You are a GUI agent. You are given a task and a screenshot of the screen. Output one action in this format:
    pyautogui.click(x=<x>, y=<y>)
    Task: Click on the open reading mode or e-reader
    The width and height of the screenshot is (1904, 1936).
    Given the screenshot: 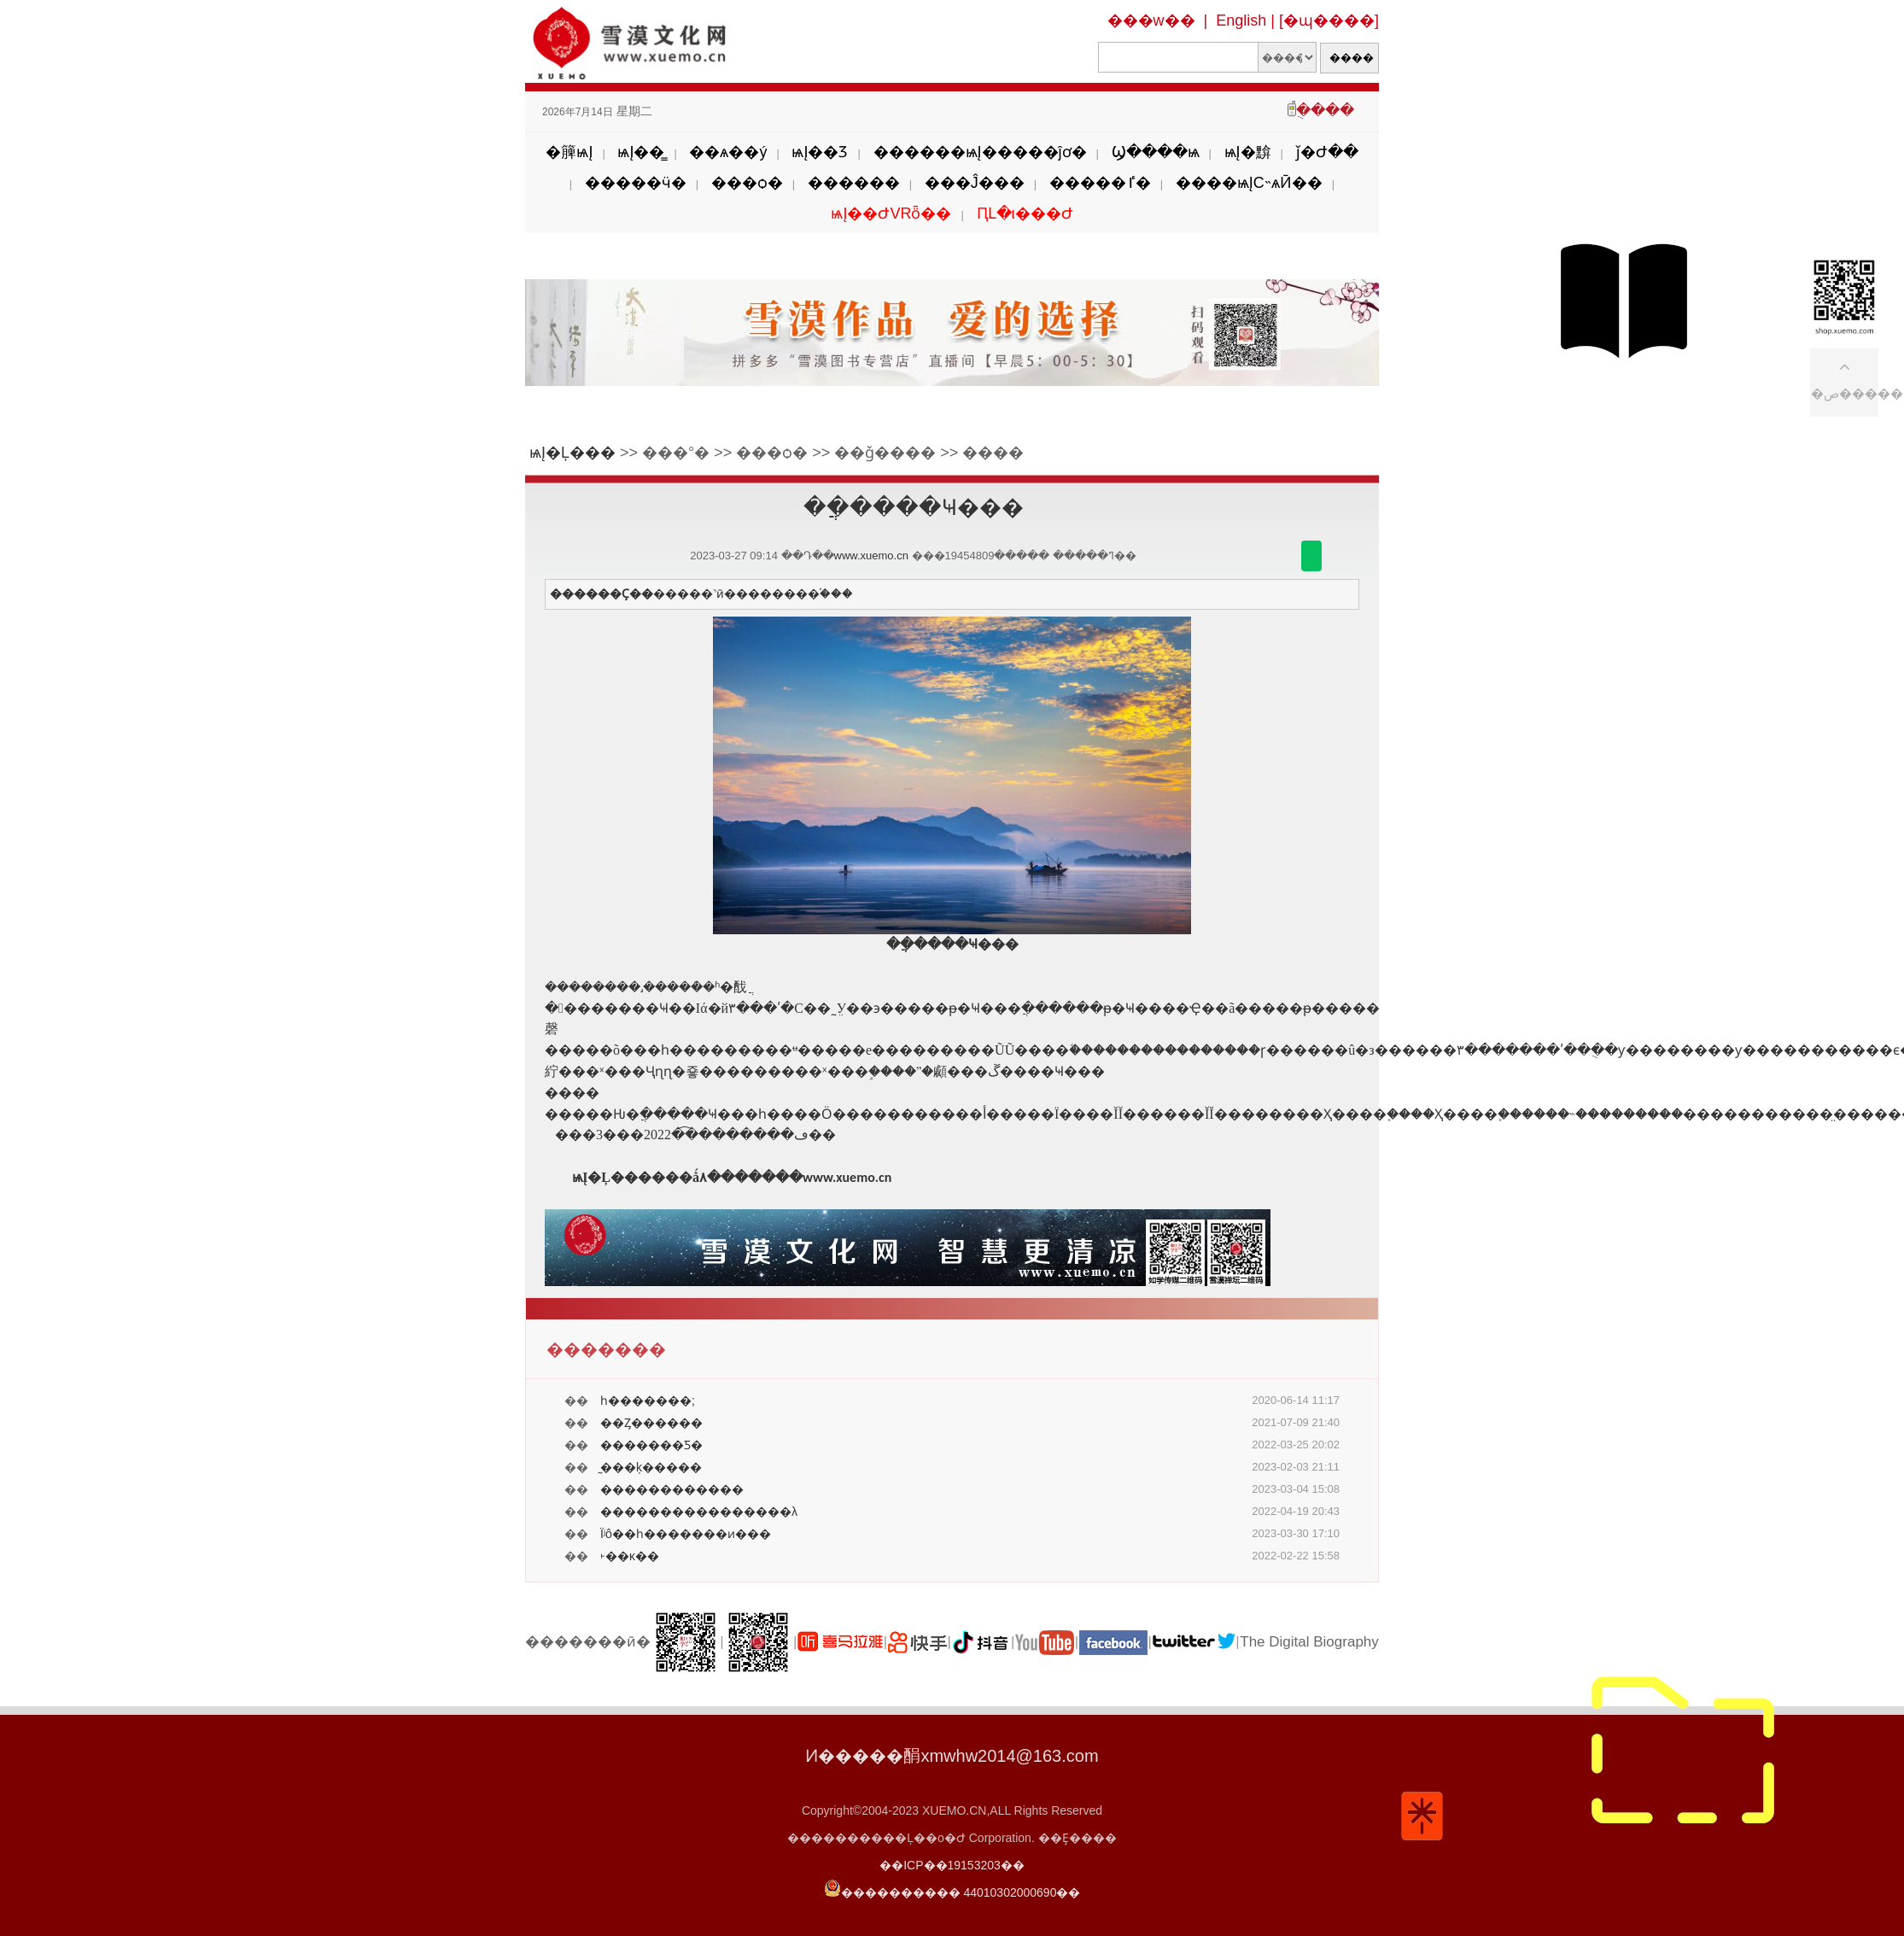 What is the action you would take?
    pyautogui.click(x=1624, y=302)
    